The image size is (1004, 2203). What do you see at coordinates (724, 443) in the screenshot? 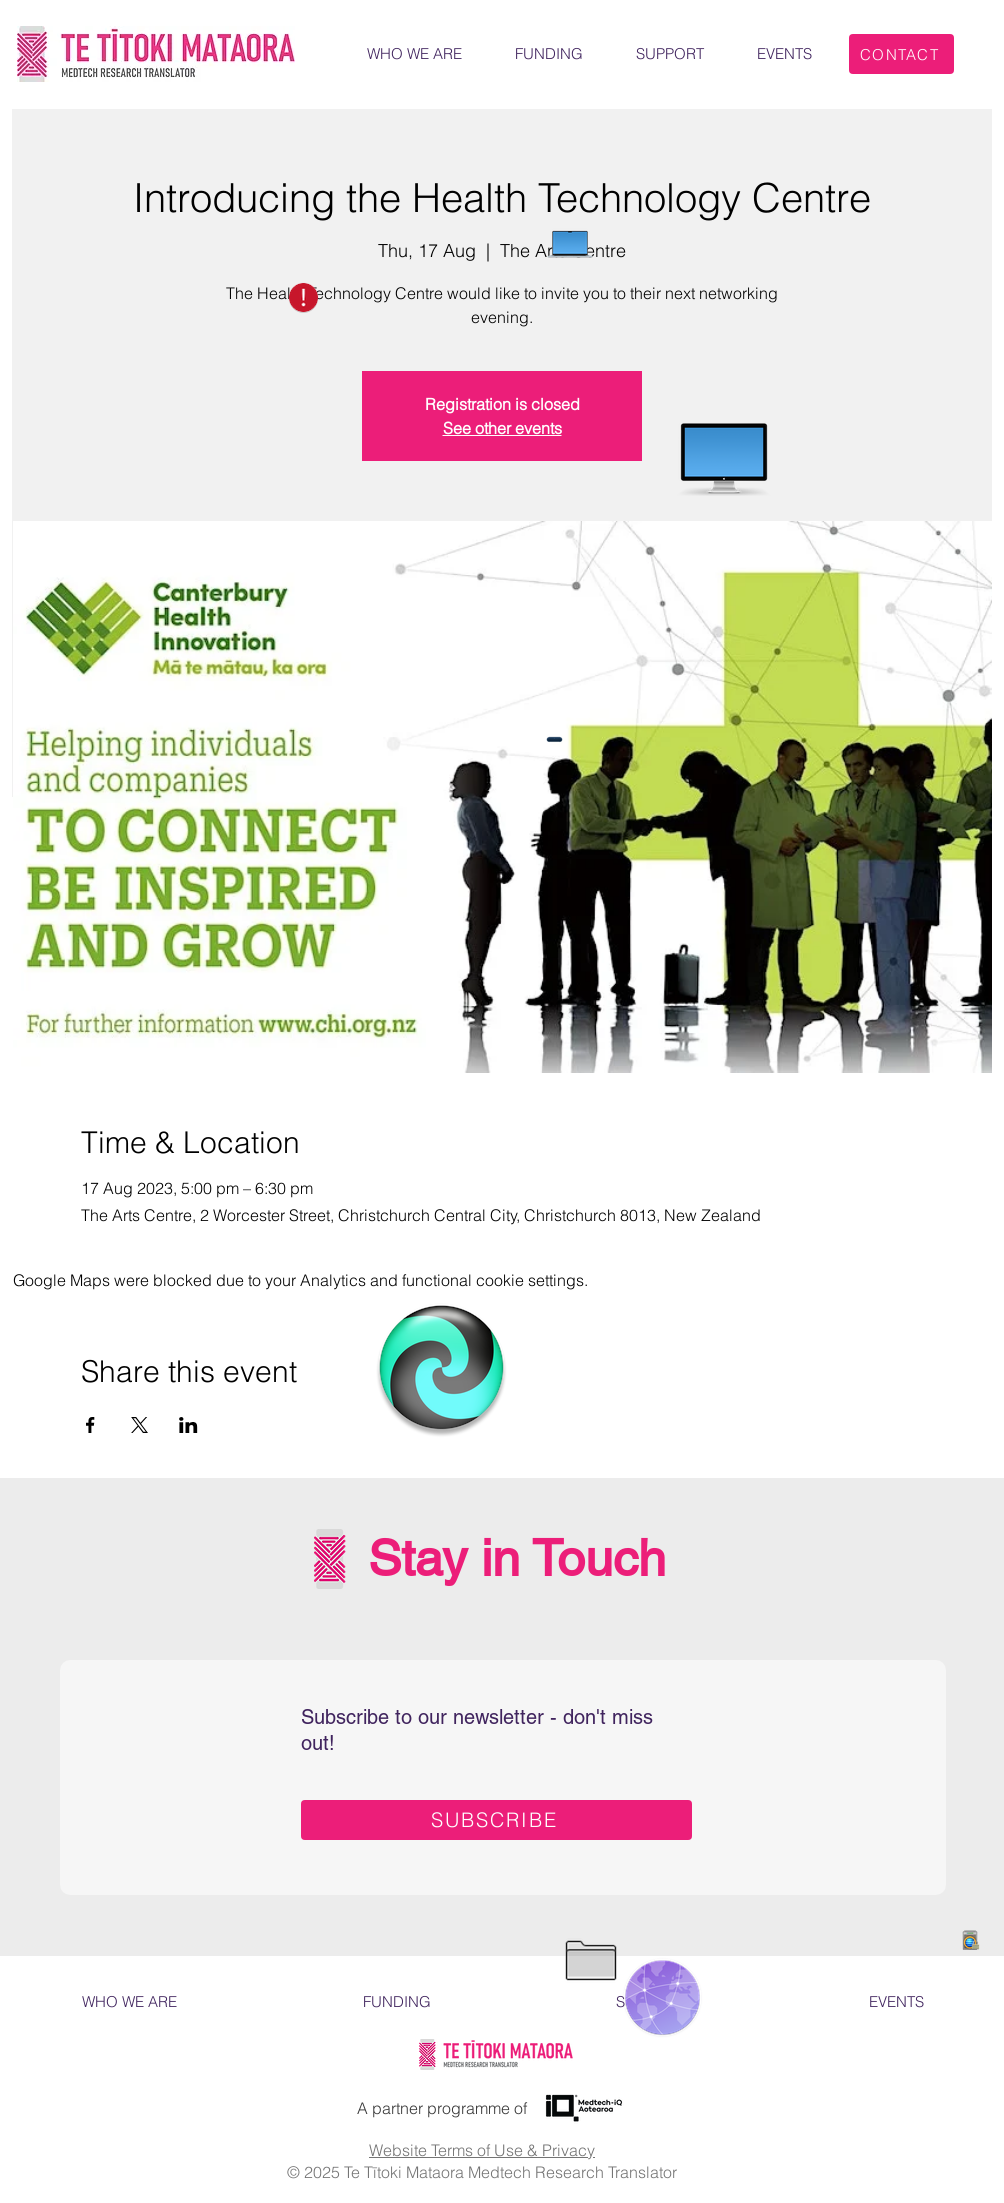
I see `apple led cinema display 24-inch monitor` at bounding box center [724, 443].